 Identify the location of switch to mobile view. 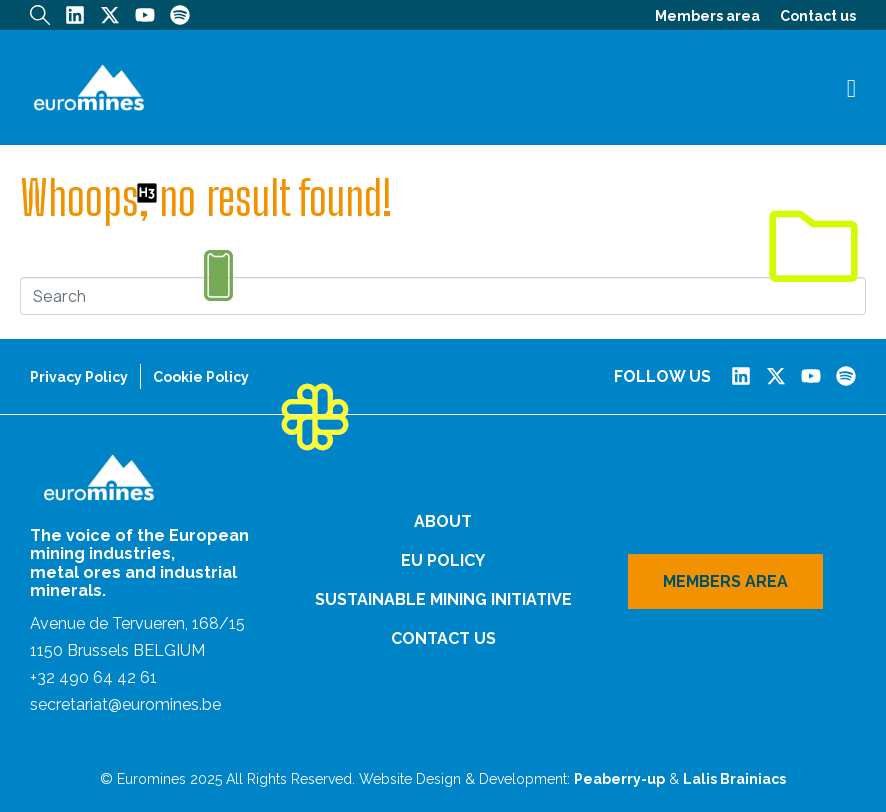
(218, 275).